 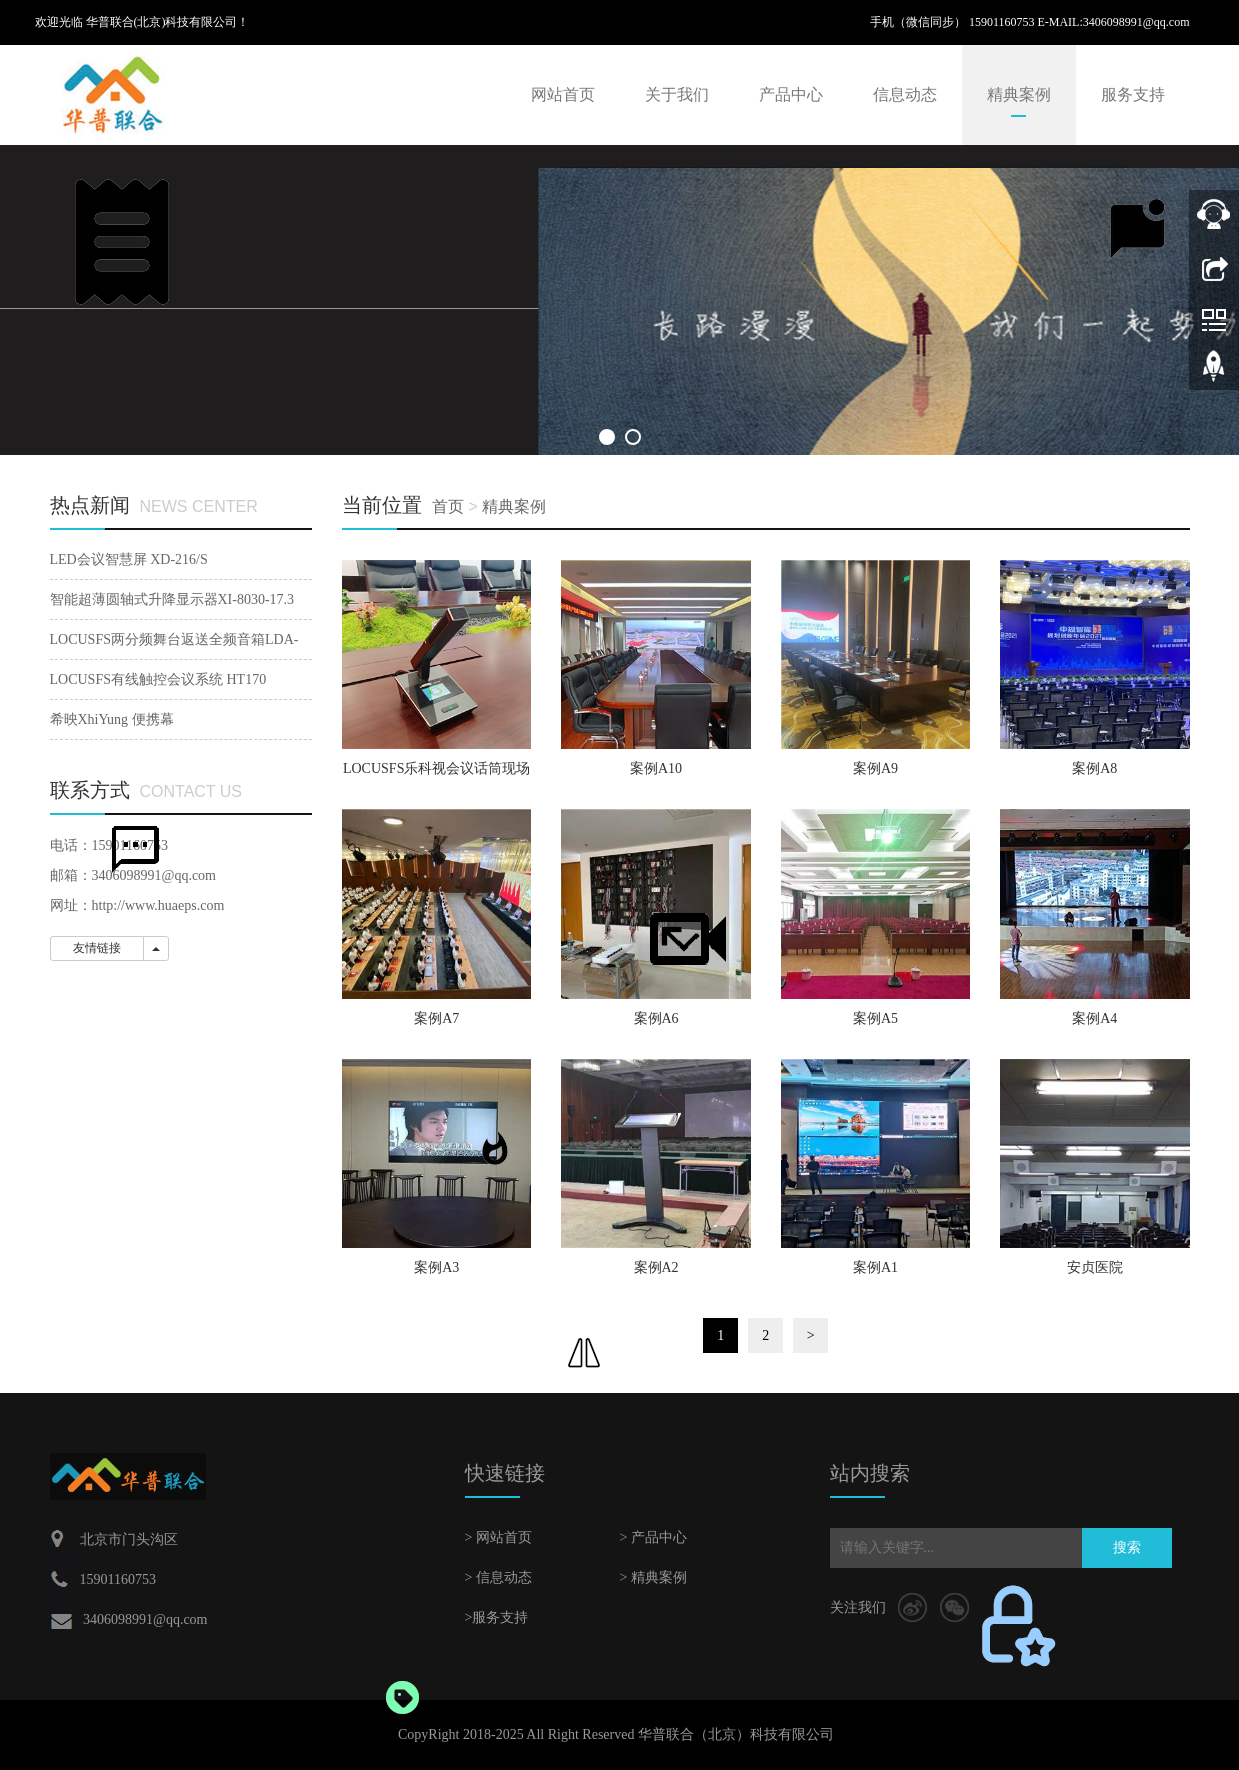 What do you see at coordinates (495, 1149) in the screenshot?
I see `view trending or popular content` at bounding box center [495, 1149].